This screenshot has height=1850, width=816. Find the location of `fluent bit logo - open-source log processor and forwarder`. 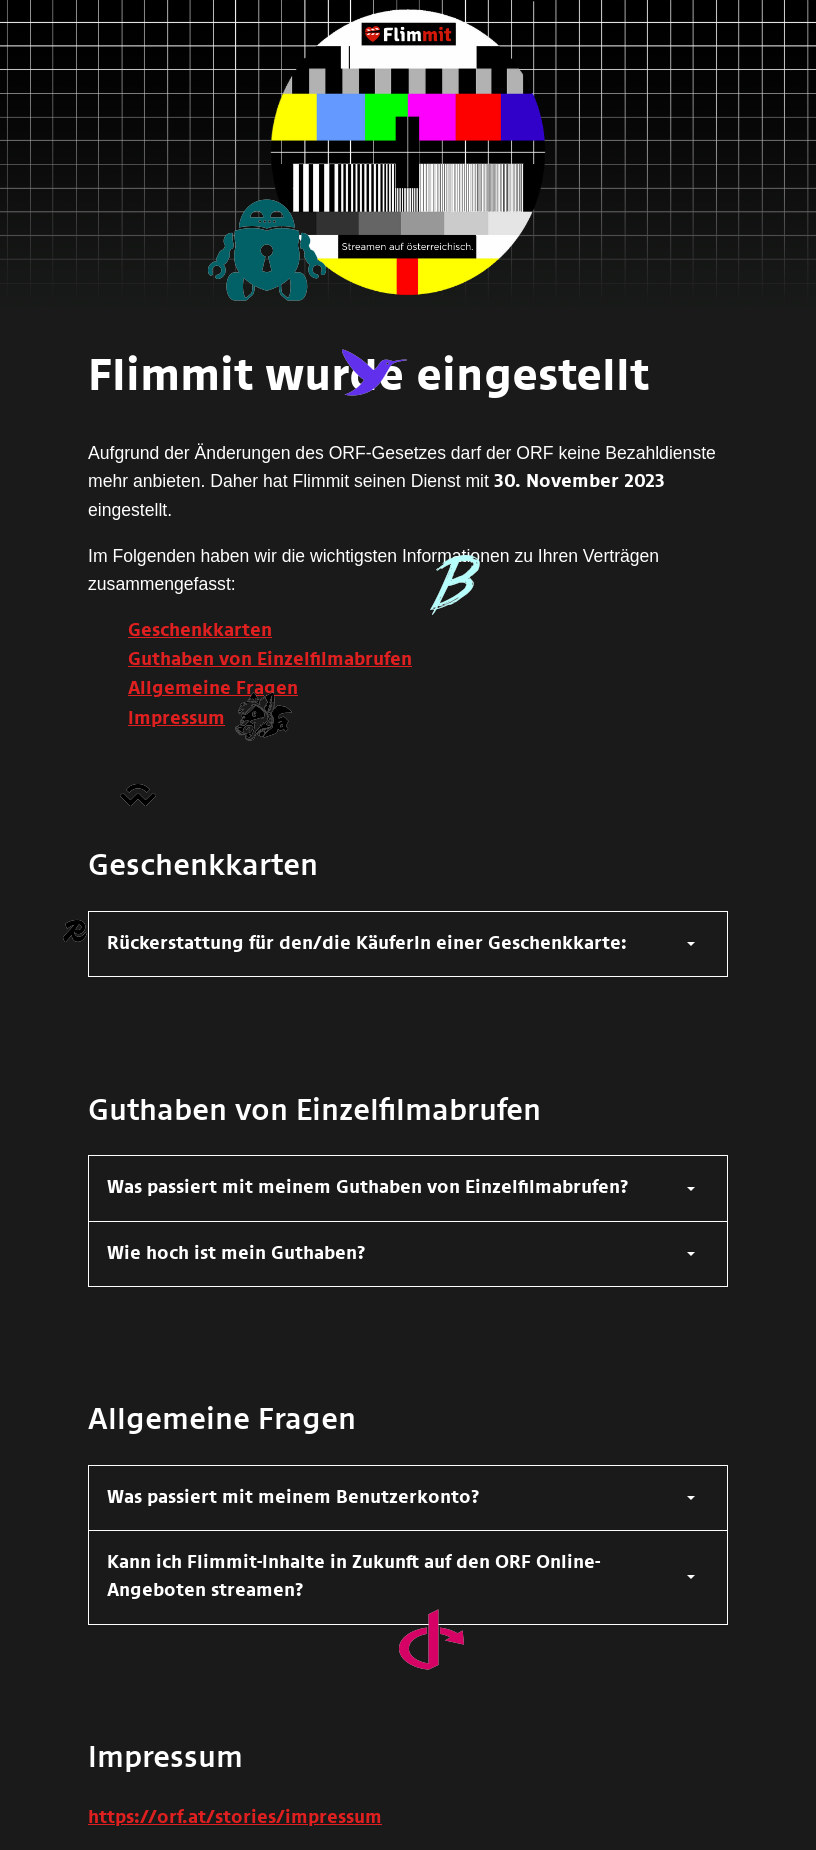

fluent bit logo - open-source log processor and forwarder is located at coordinates (374, 372).